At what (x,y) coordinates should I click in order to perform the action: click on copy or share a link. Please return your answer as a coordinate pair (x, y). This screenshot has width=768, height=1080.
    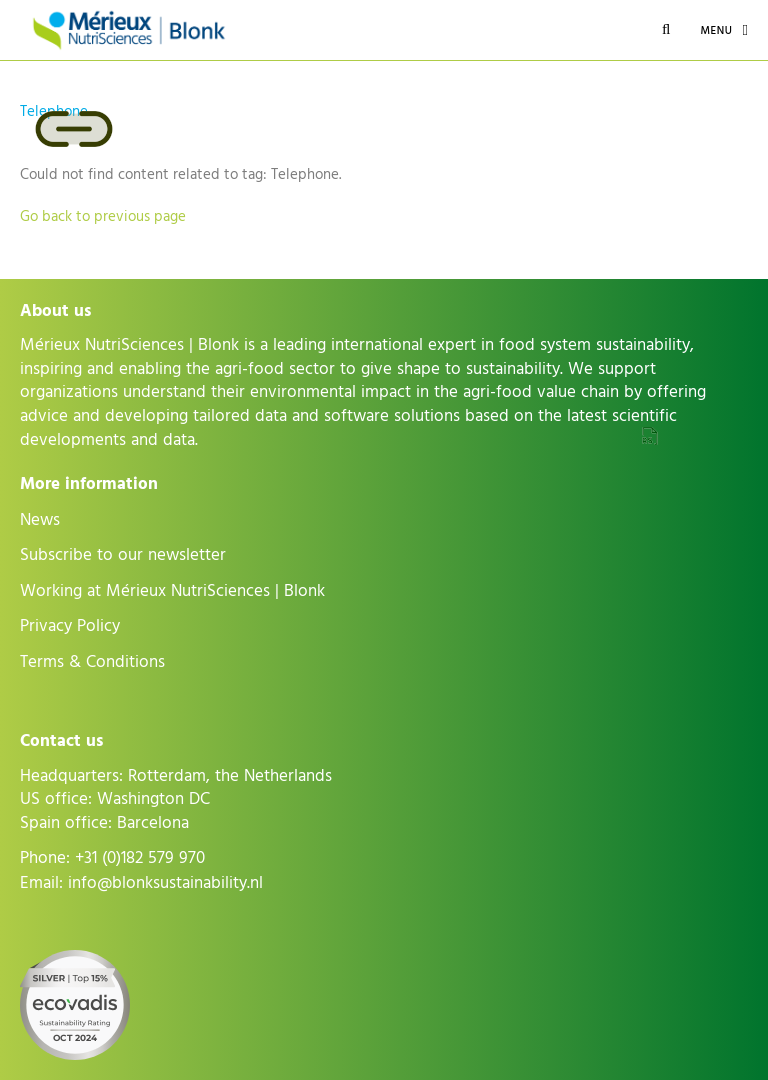
    Looking at the image, I should click on (74, 129).